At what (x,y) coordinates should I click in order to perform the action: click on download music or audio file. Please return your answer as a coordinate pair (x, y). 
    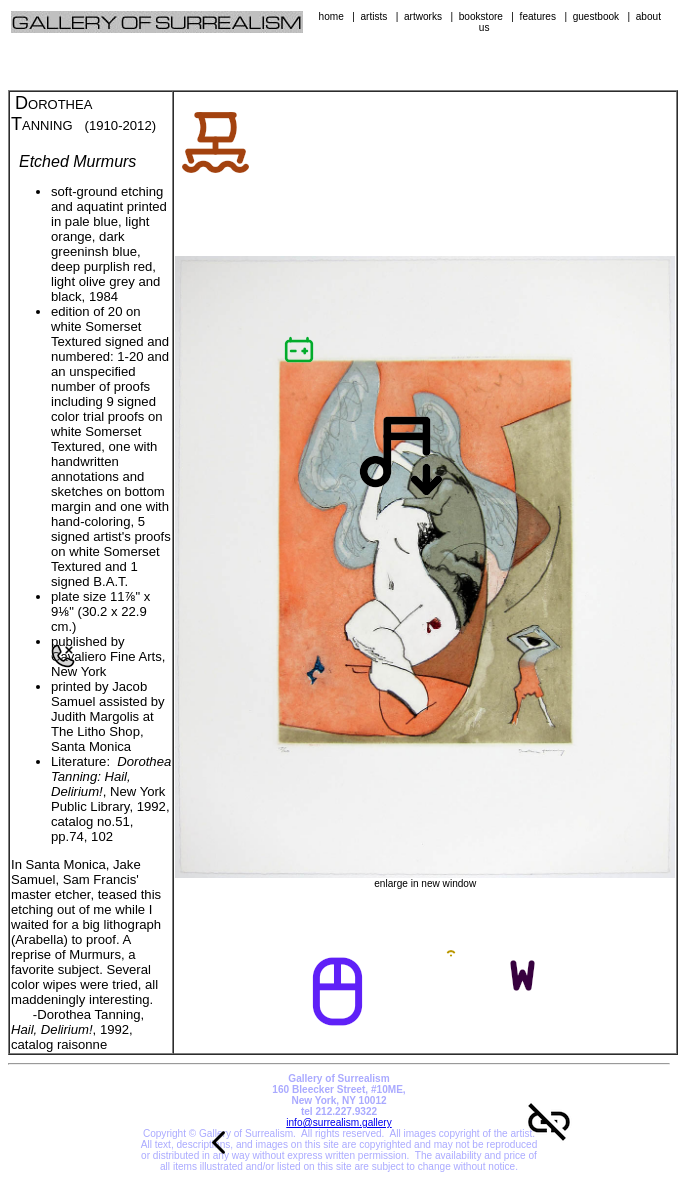
    Looking at the image, I should click on (399, 452).